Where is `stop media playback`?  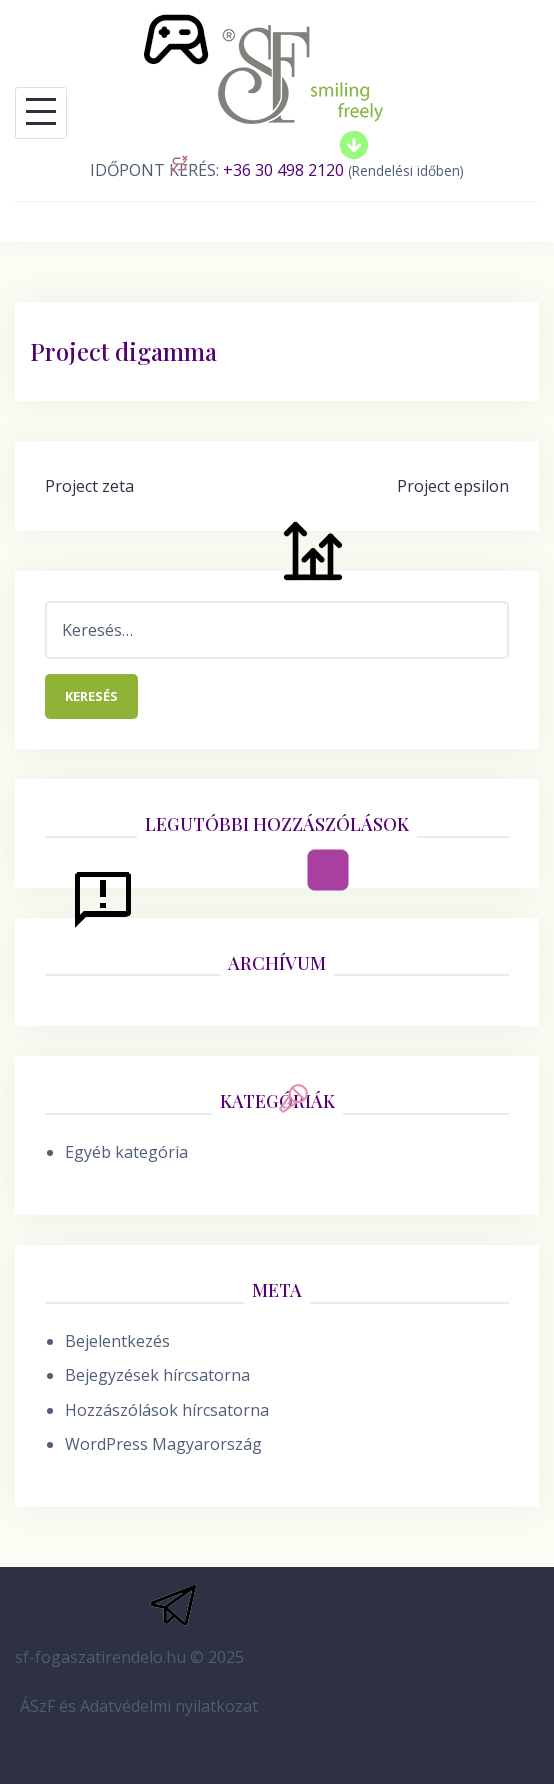 stop media playback is located at coordinates (328, 870).